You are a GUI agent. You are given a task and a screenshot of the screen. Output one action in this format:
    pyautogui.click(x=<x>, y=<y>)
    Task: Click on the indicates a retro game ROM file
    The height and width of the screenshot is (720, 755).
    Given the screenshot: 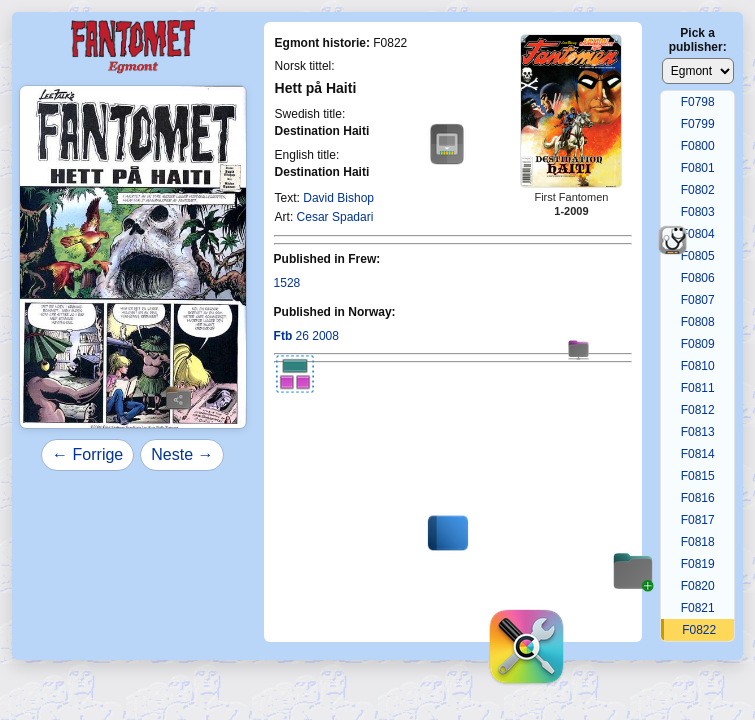 What is the action you would take?
    pyautogui.click(x=447, y=144)
    